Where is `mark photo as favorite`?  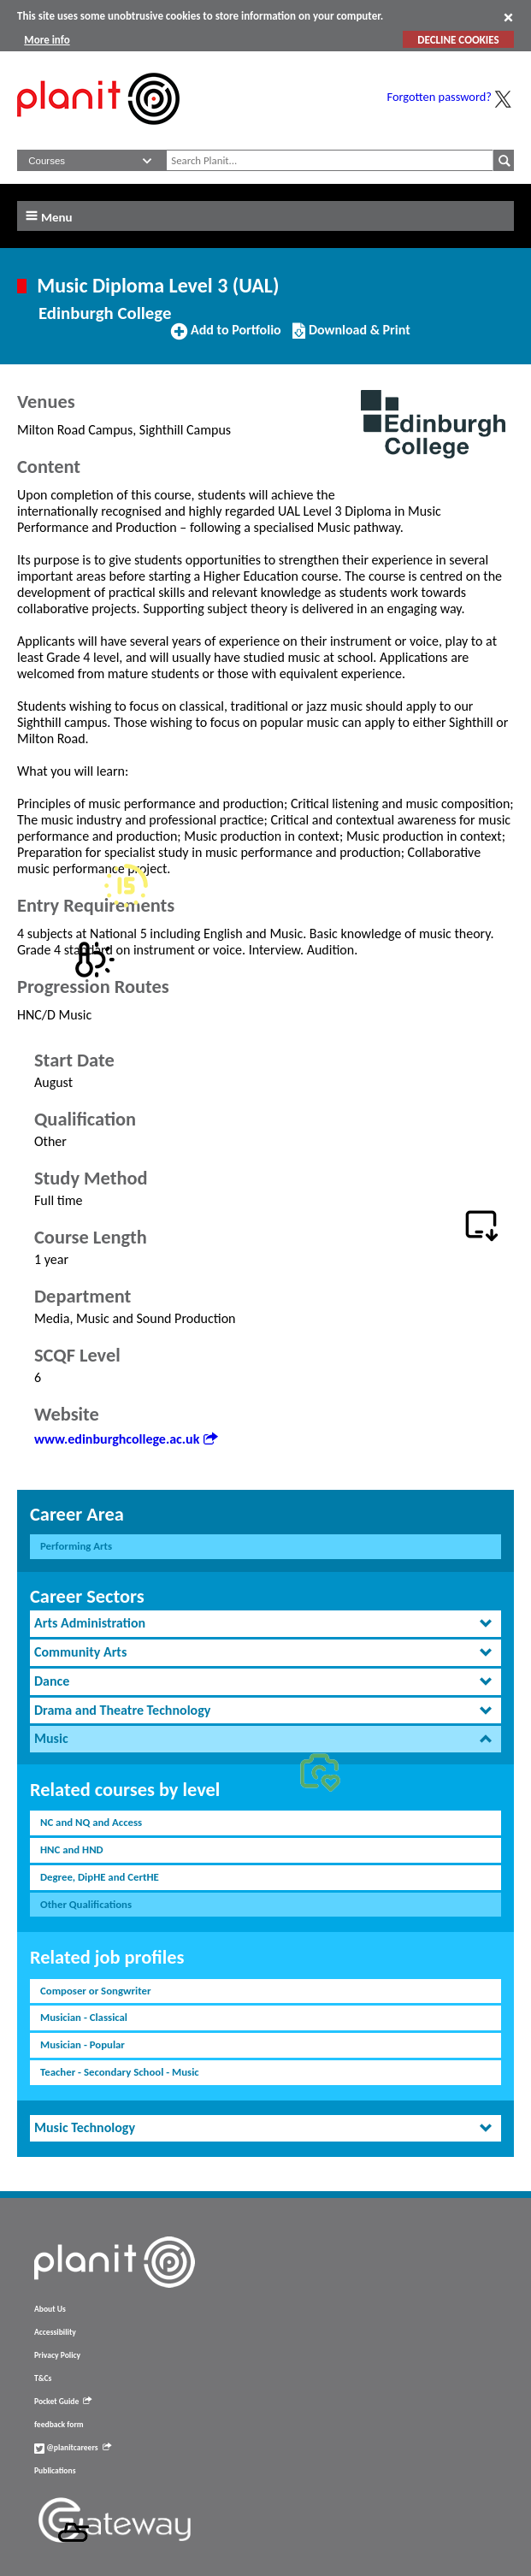
mark photo as favorite is located at coordinates (319, 1770).